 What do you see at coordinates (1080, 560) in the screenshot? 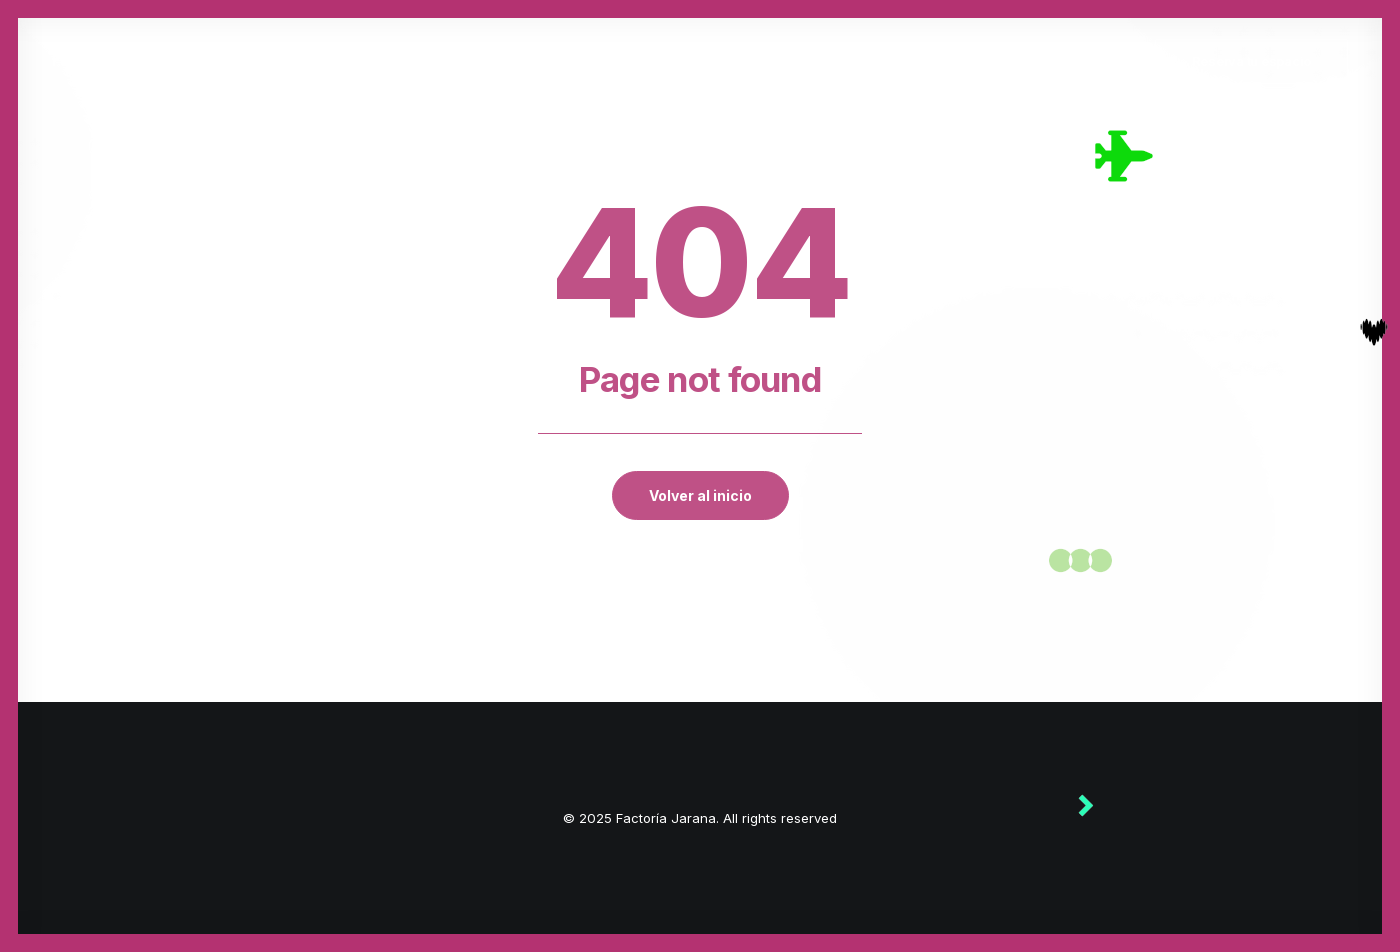
I see `open the Letterboxd app` at bounding box center [1080, 560].